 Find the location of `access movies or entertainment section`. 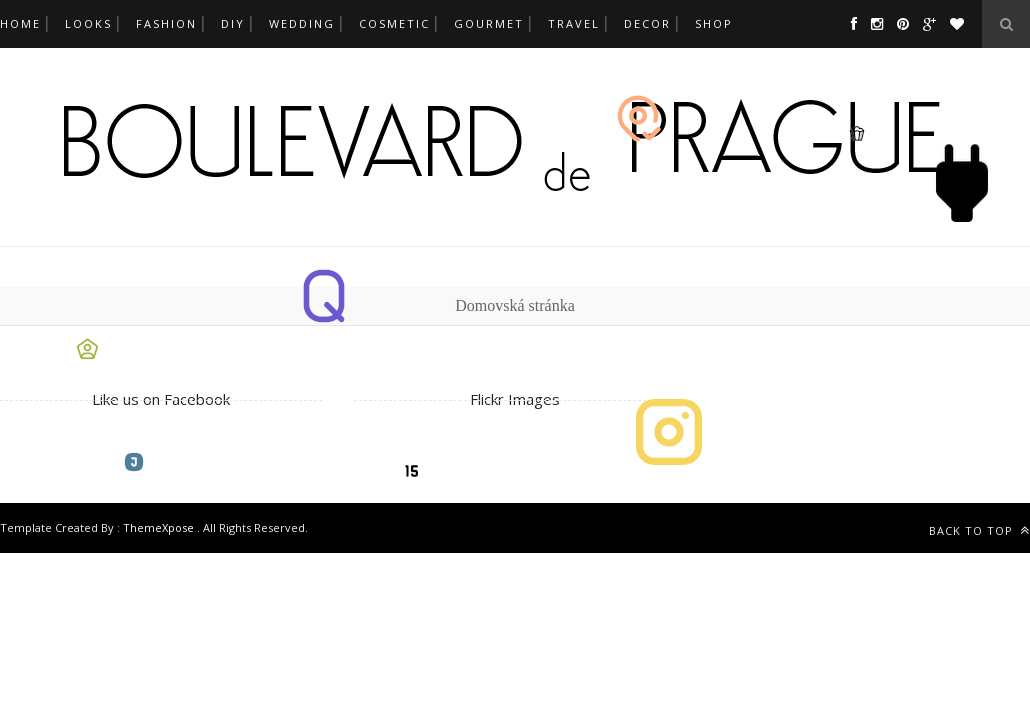

access movies or entertainment section is located at coordinates (857, 134).